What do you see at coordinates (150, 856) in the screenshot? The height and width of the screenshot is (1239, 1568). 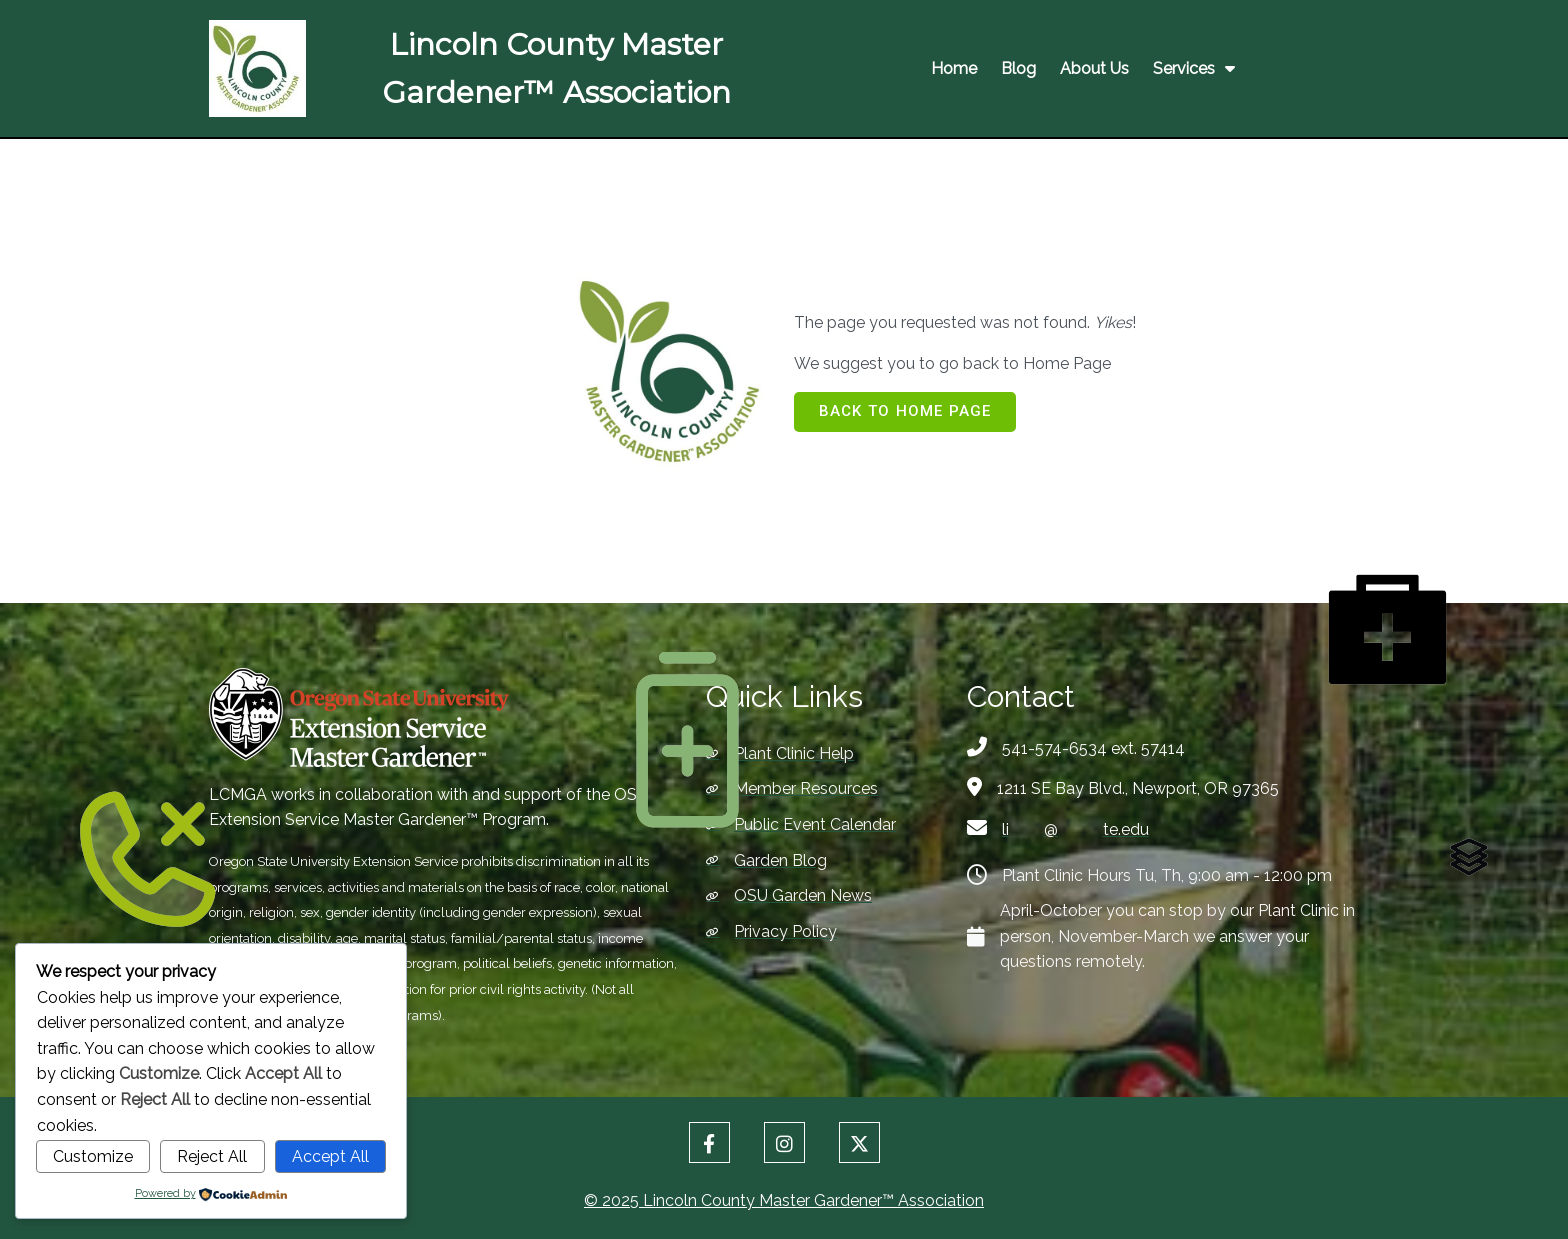 I see `end or decline a phone call` at bounding box center [150, 856].